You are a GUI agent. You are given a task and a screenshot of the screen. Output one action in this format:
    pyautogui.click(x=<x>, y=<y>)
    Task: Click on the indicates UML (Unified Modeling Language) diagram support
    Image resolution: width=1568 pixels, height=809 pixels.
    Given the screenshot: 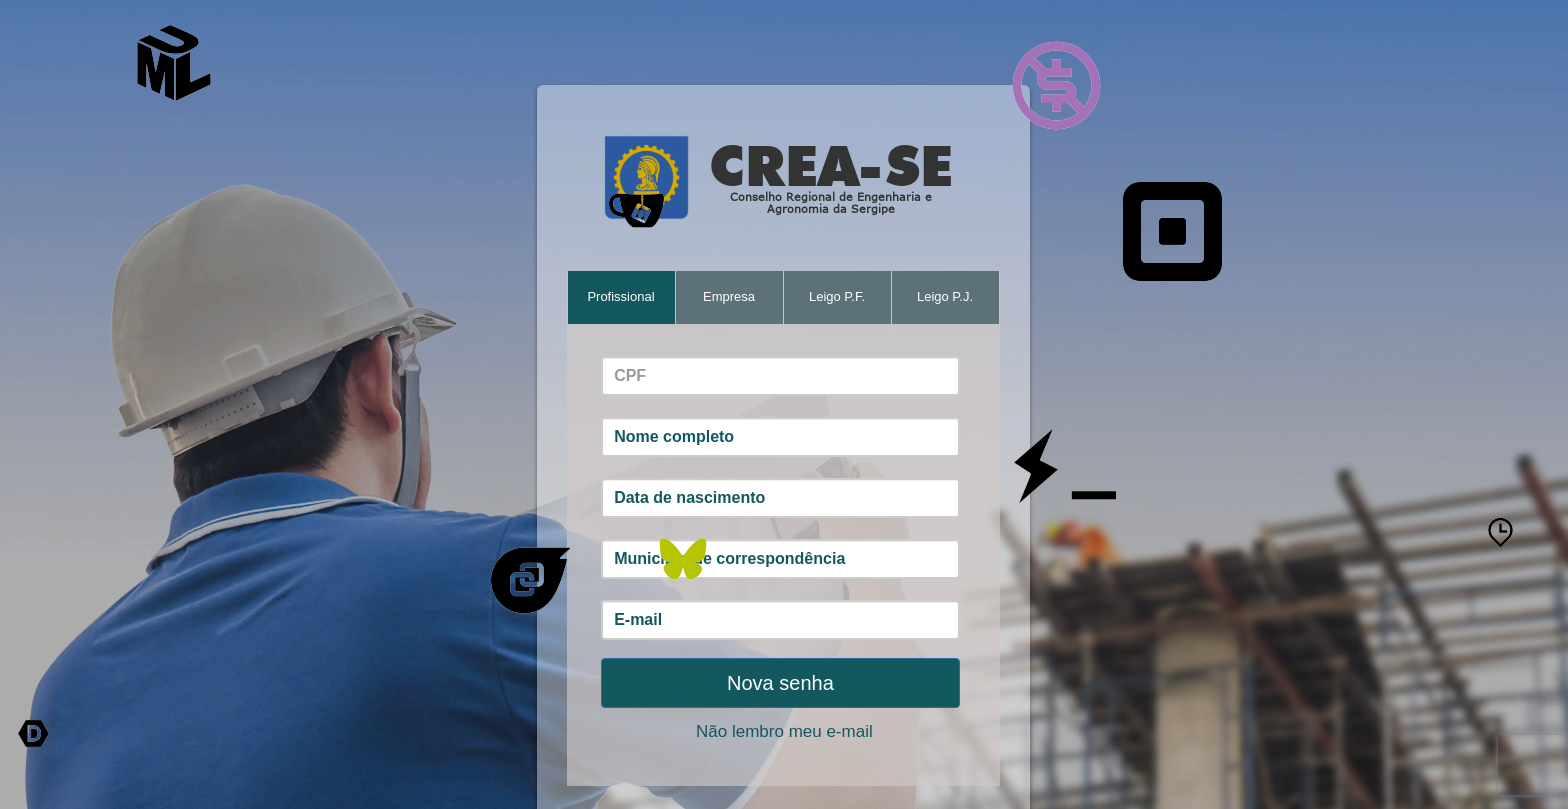 What is the action you would take?
    pyautogui.click(x=174, y=63)
    